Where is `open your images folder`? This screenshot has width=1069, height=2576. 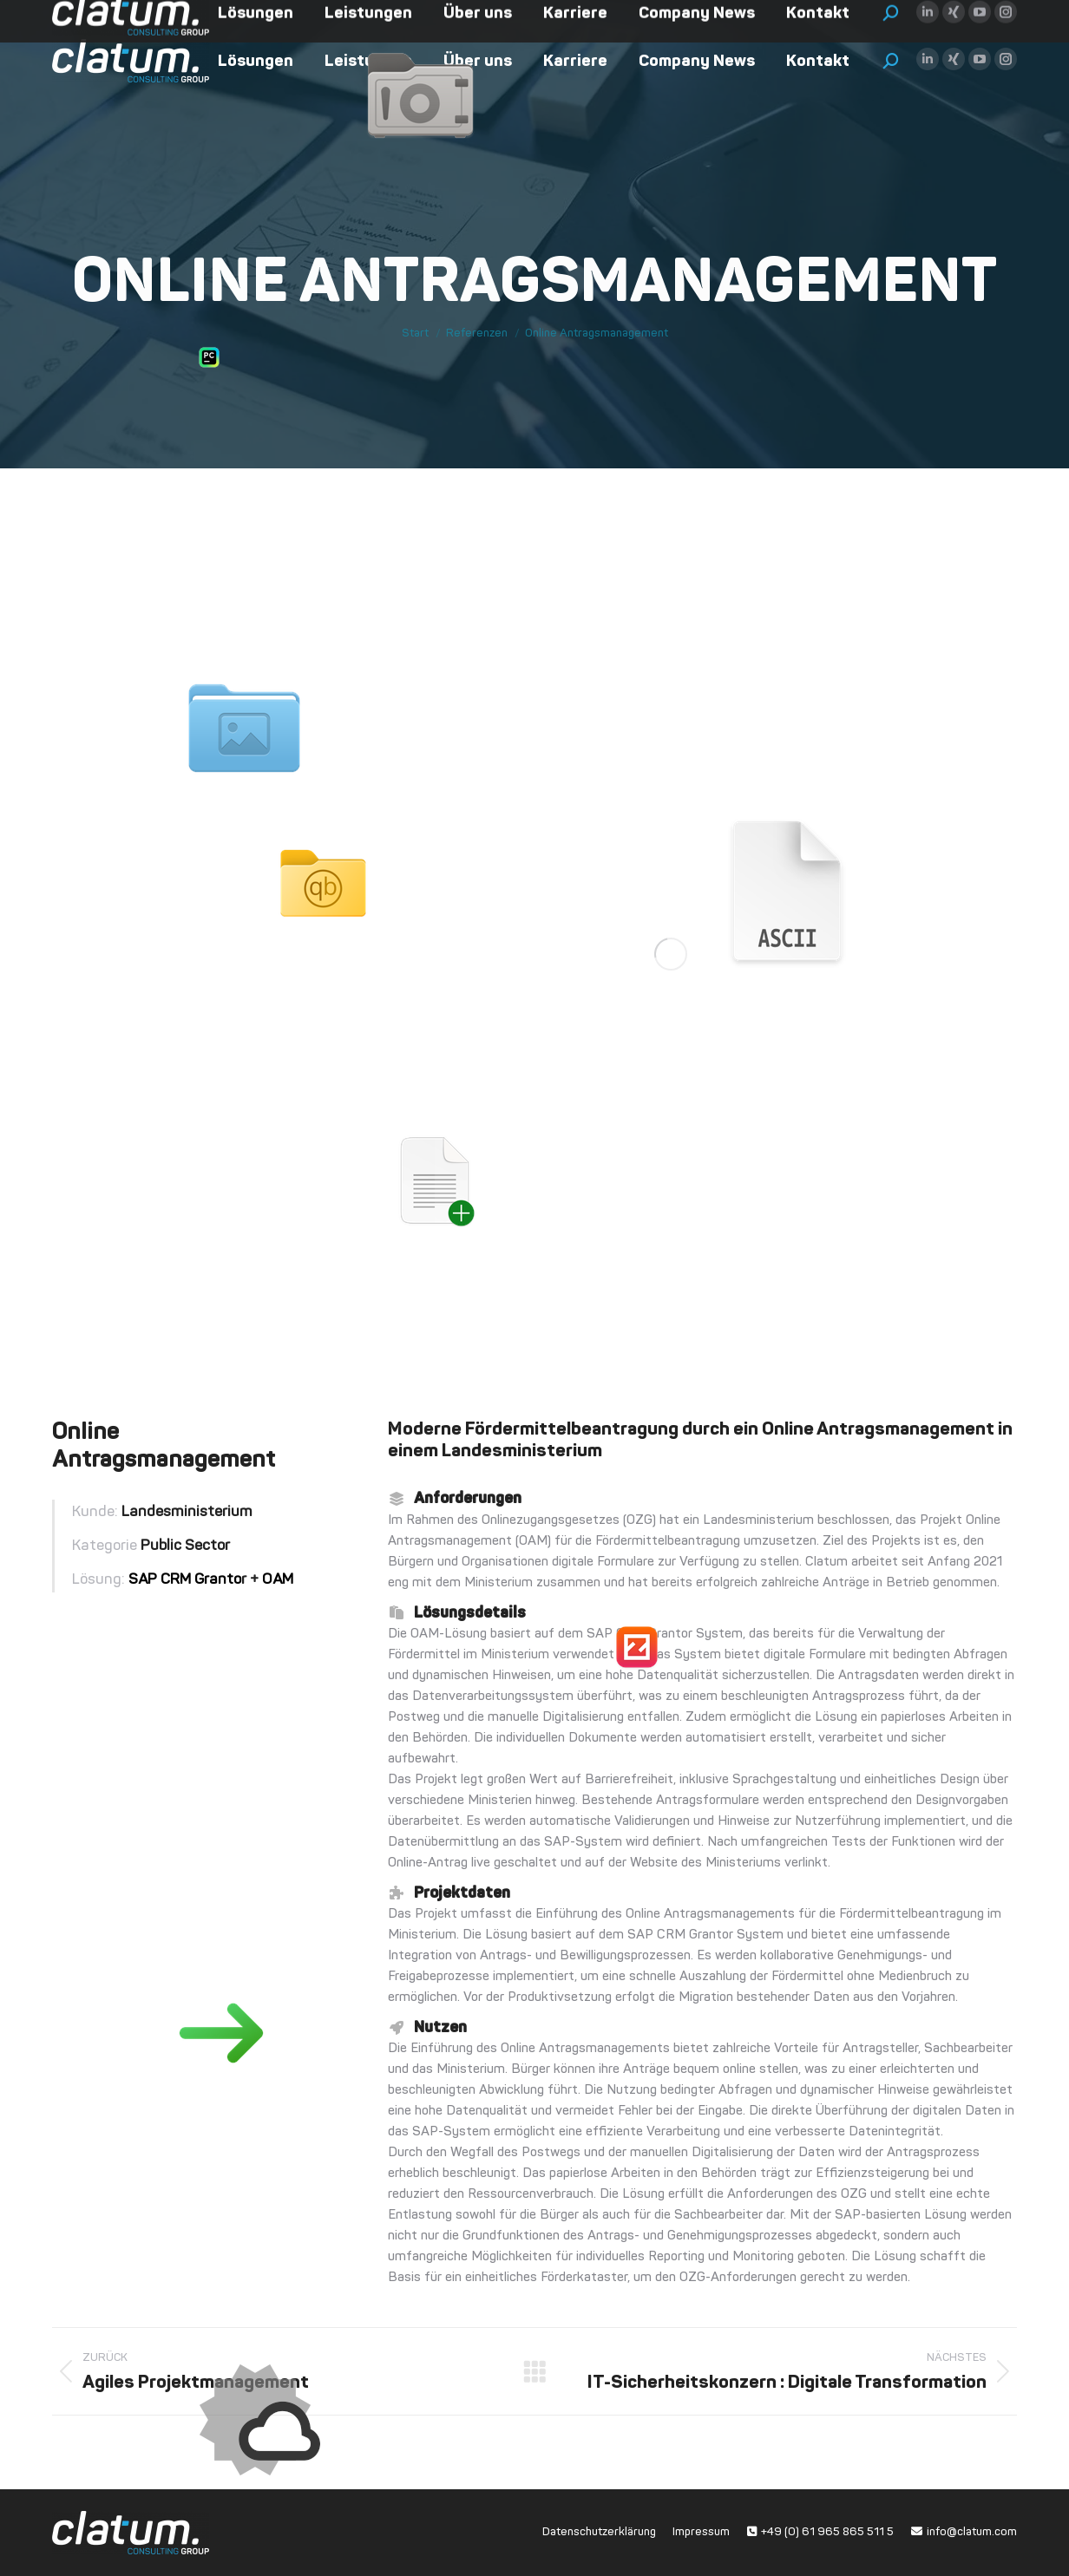
open your images folder is located at coordinates (244, 728).